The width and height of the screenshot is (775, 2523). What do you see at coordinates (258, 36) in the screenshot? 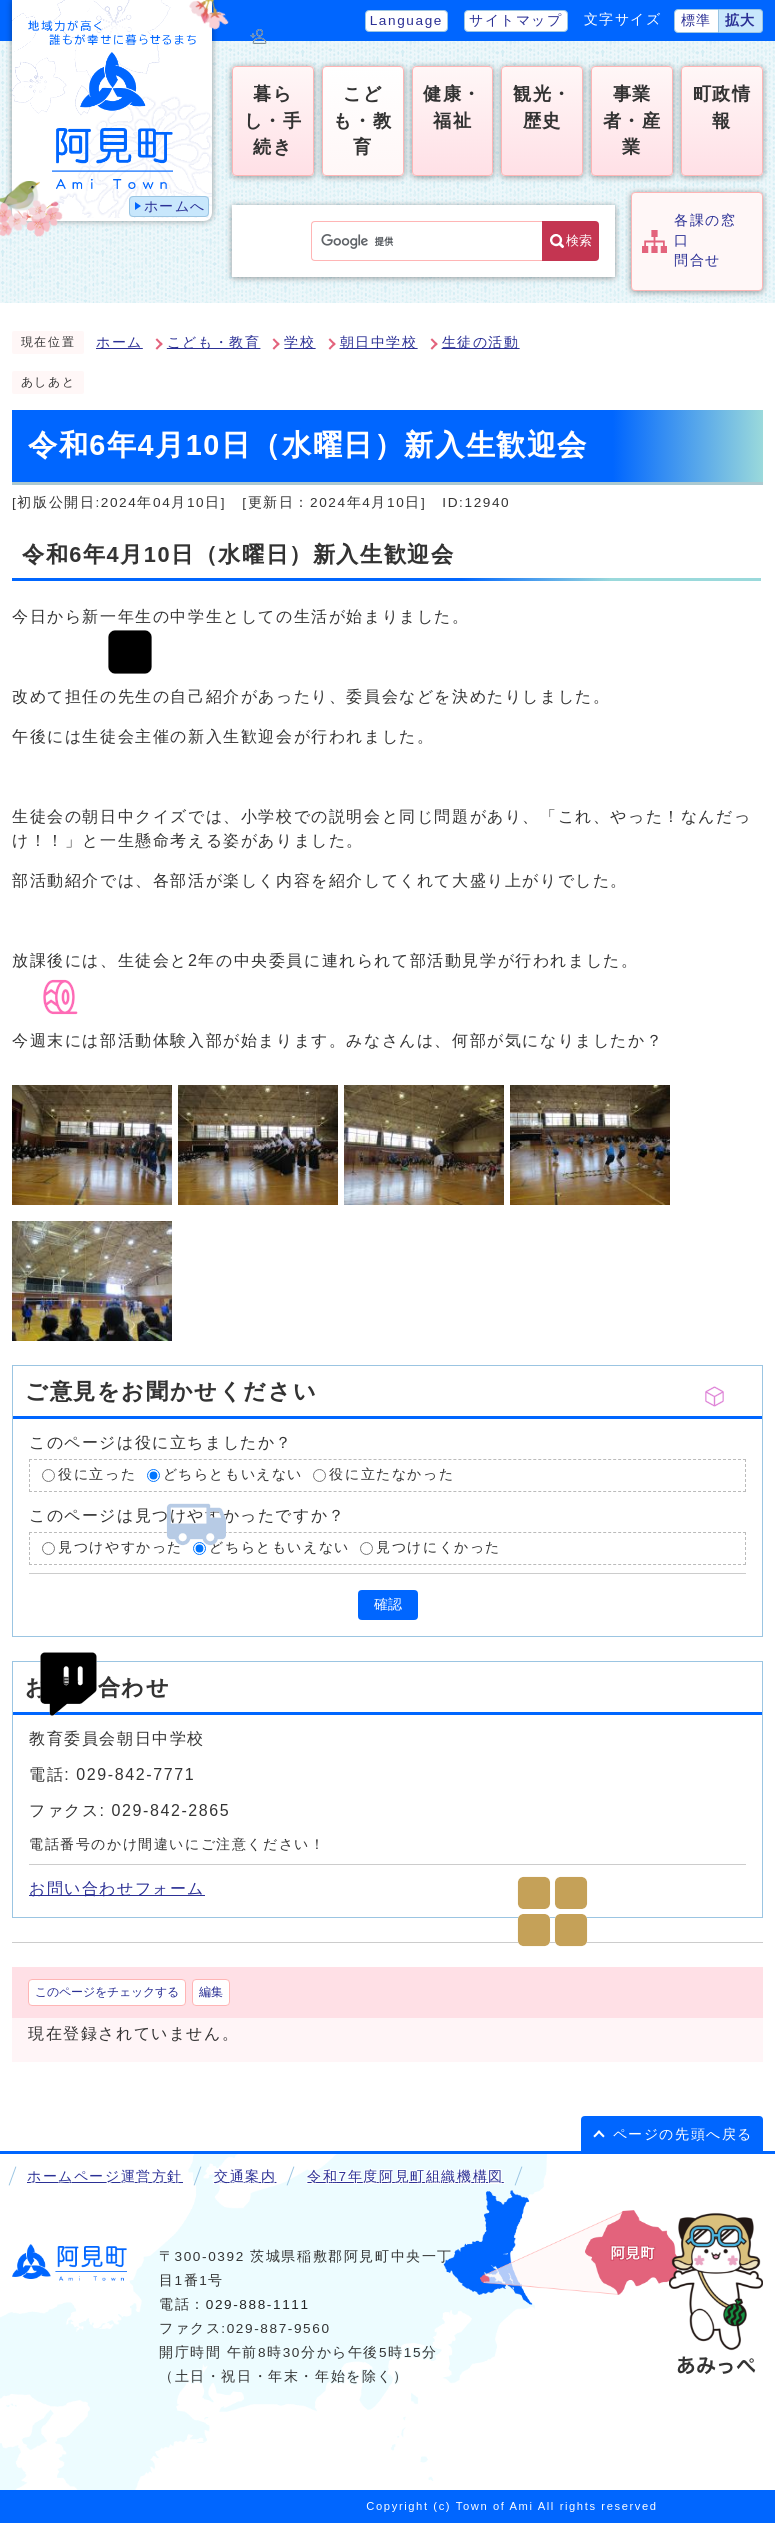
I see `add a new contact` at bounding box center [258, 36].